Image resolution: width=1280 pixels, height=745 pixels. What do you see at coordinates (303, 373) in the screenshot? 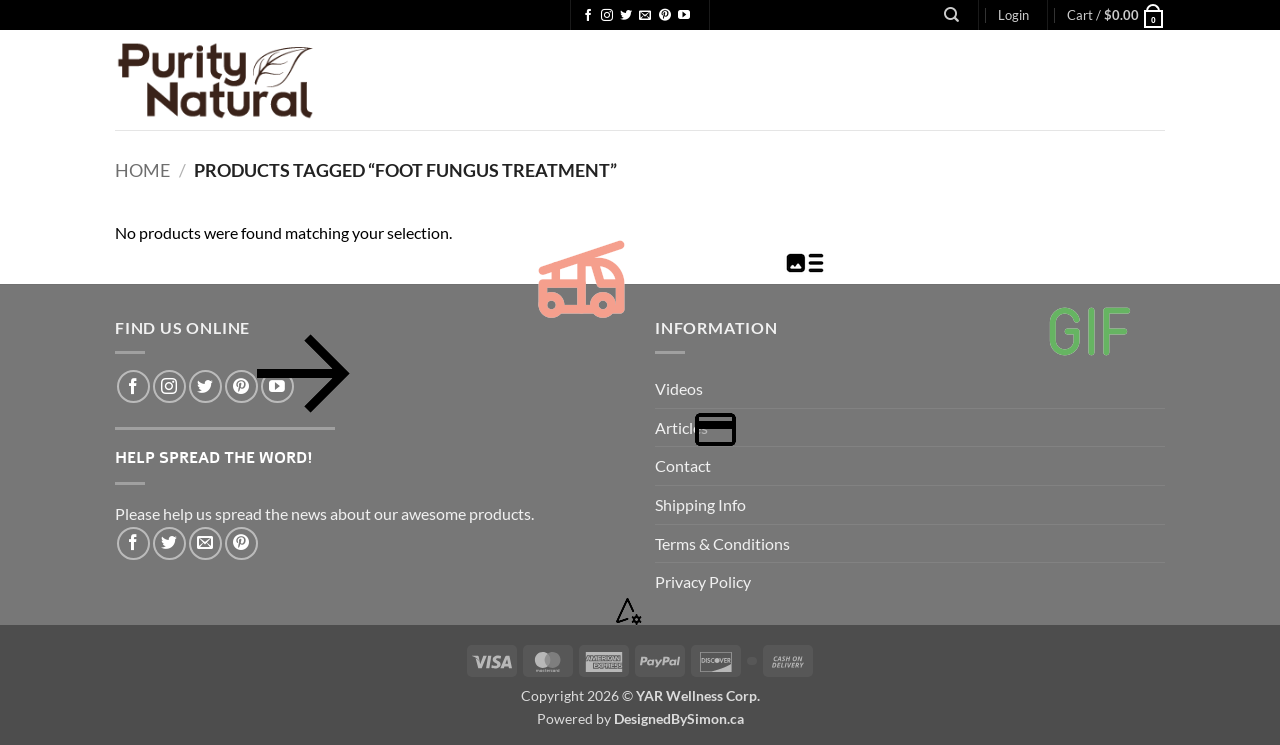
I see `navigate to the next item or page` at bounding box center [303, 373].